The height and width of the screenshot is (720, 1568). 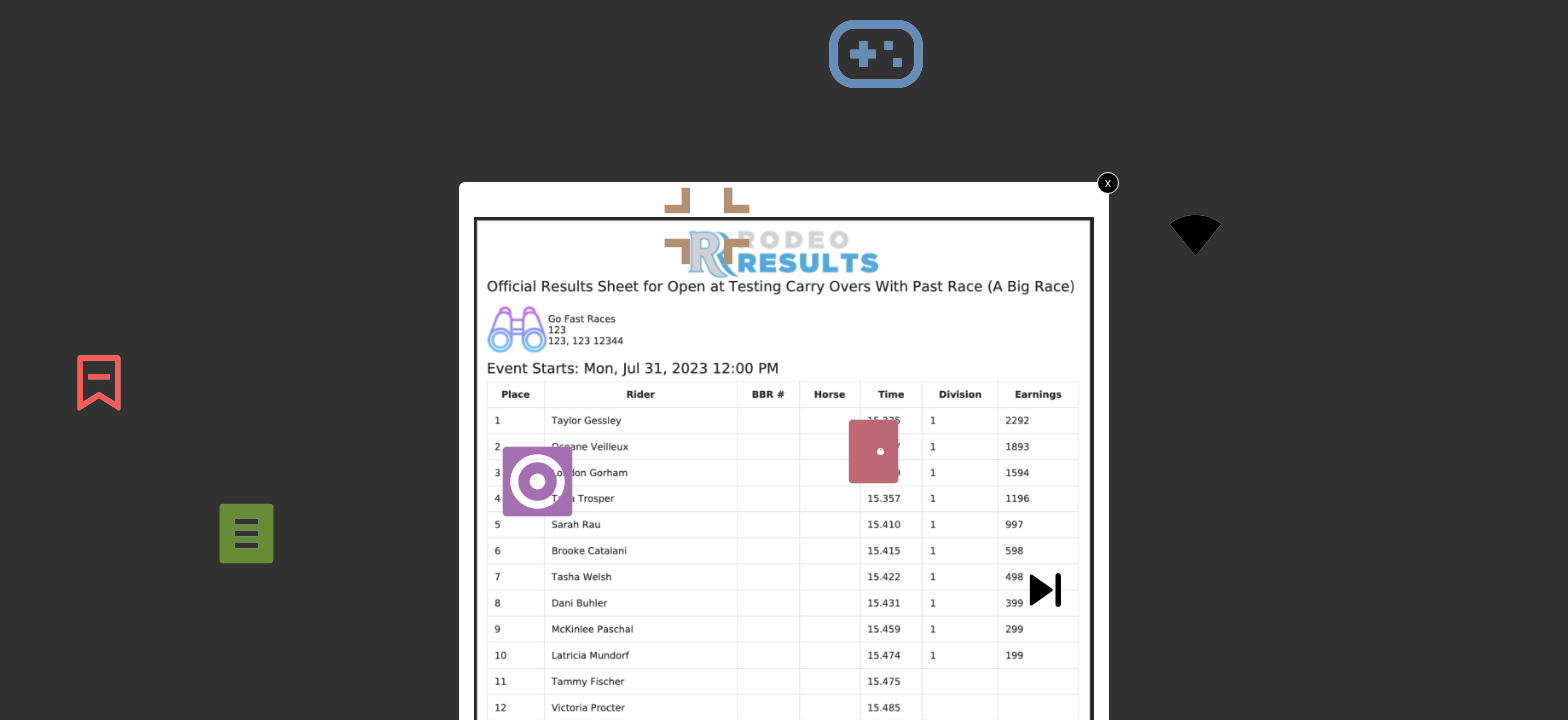 I want to click on indicates active wifi connection, so click(x=1195, y=235).